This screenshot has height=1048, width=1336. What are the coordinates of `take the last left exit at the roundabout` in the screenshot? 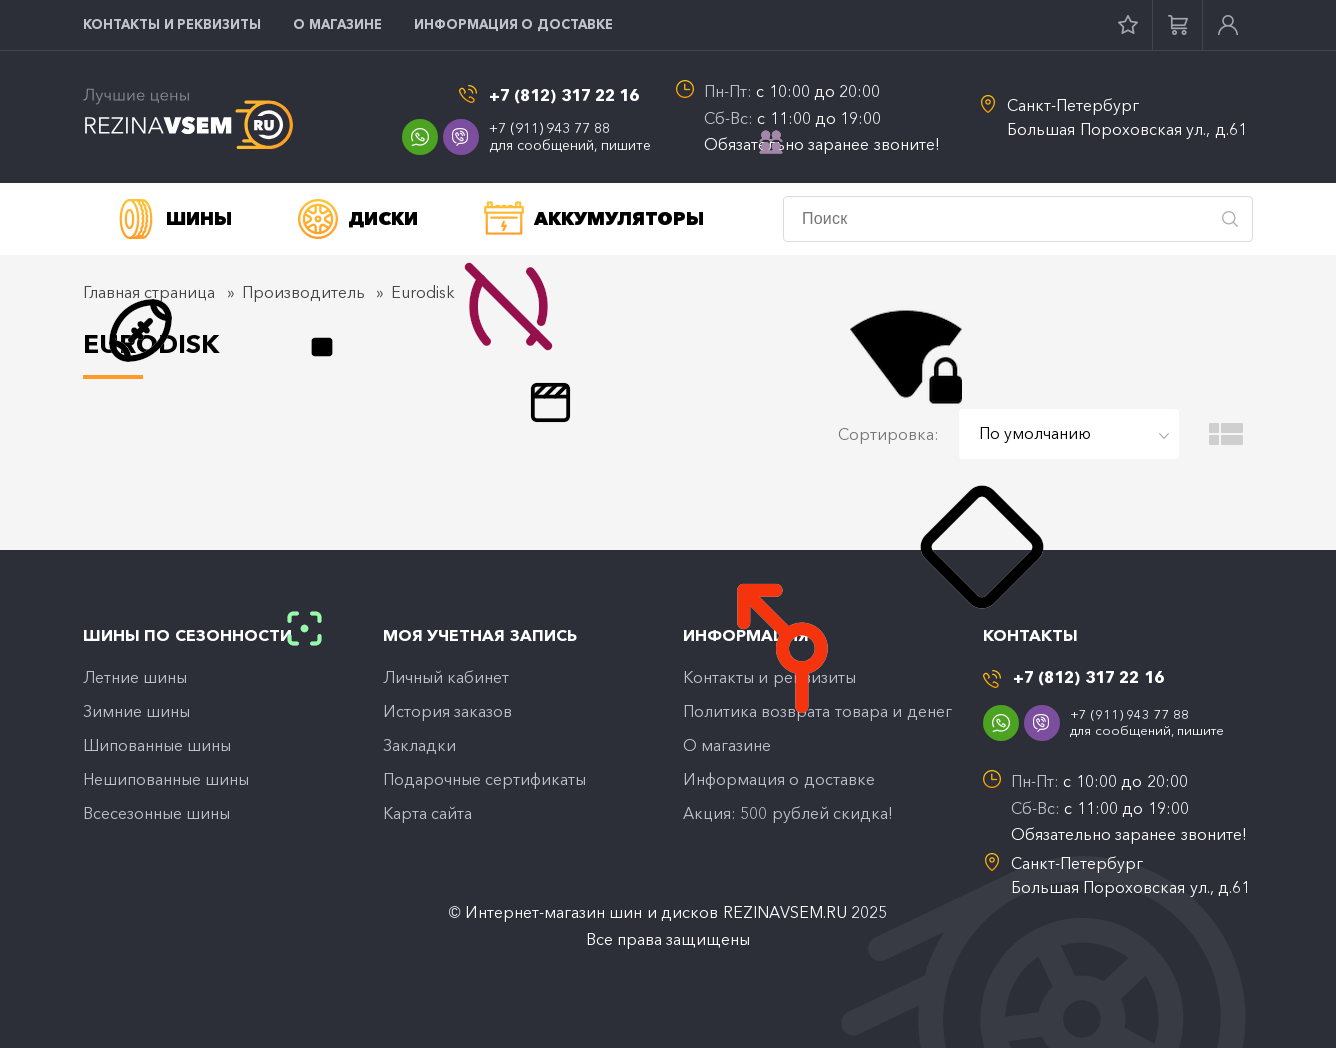 It's located at (782, 648).